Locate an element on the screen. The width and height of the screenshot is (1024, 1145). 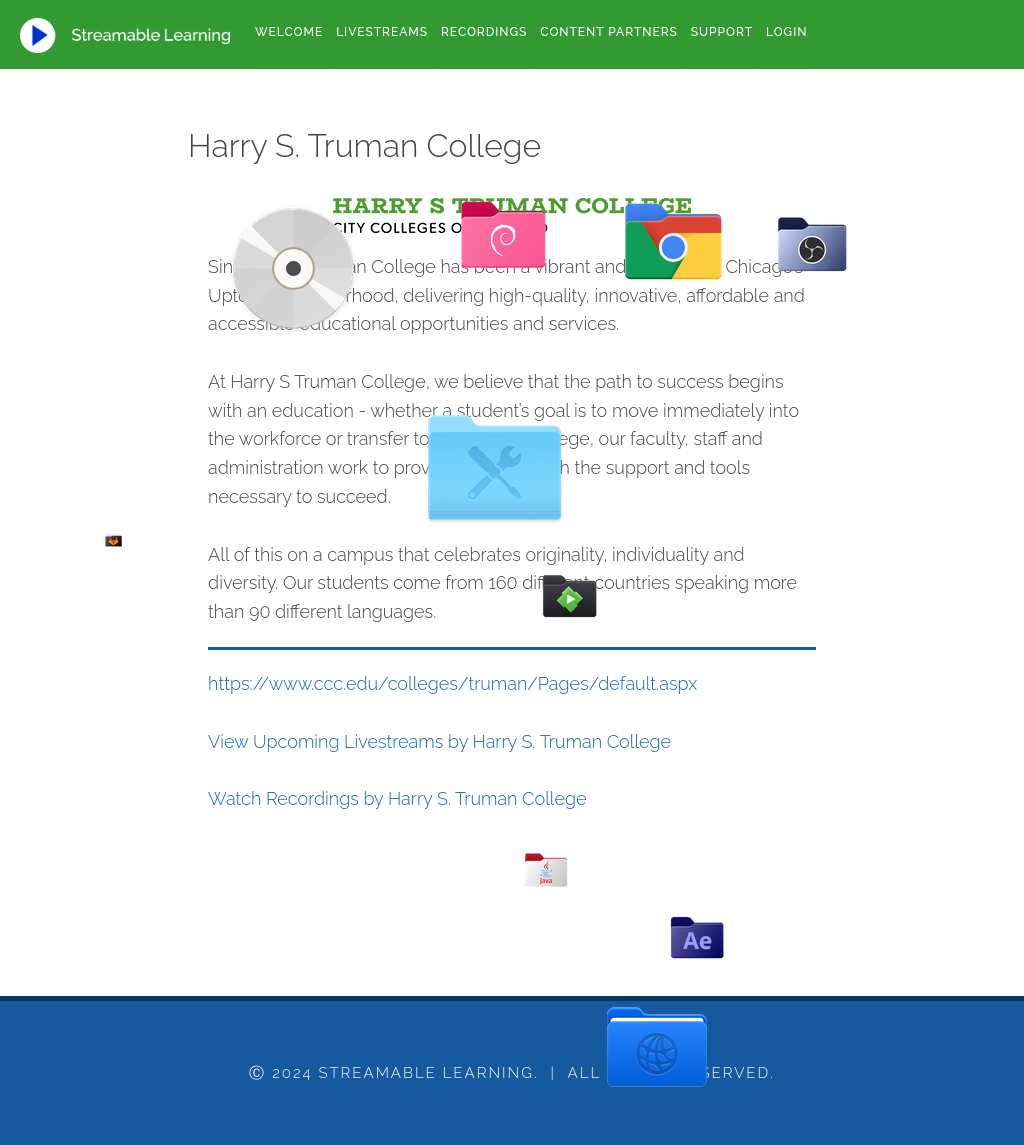
open folder containing java project files is located at coordinates (546, 871).